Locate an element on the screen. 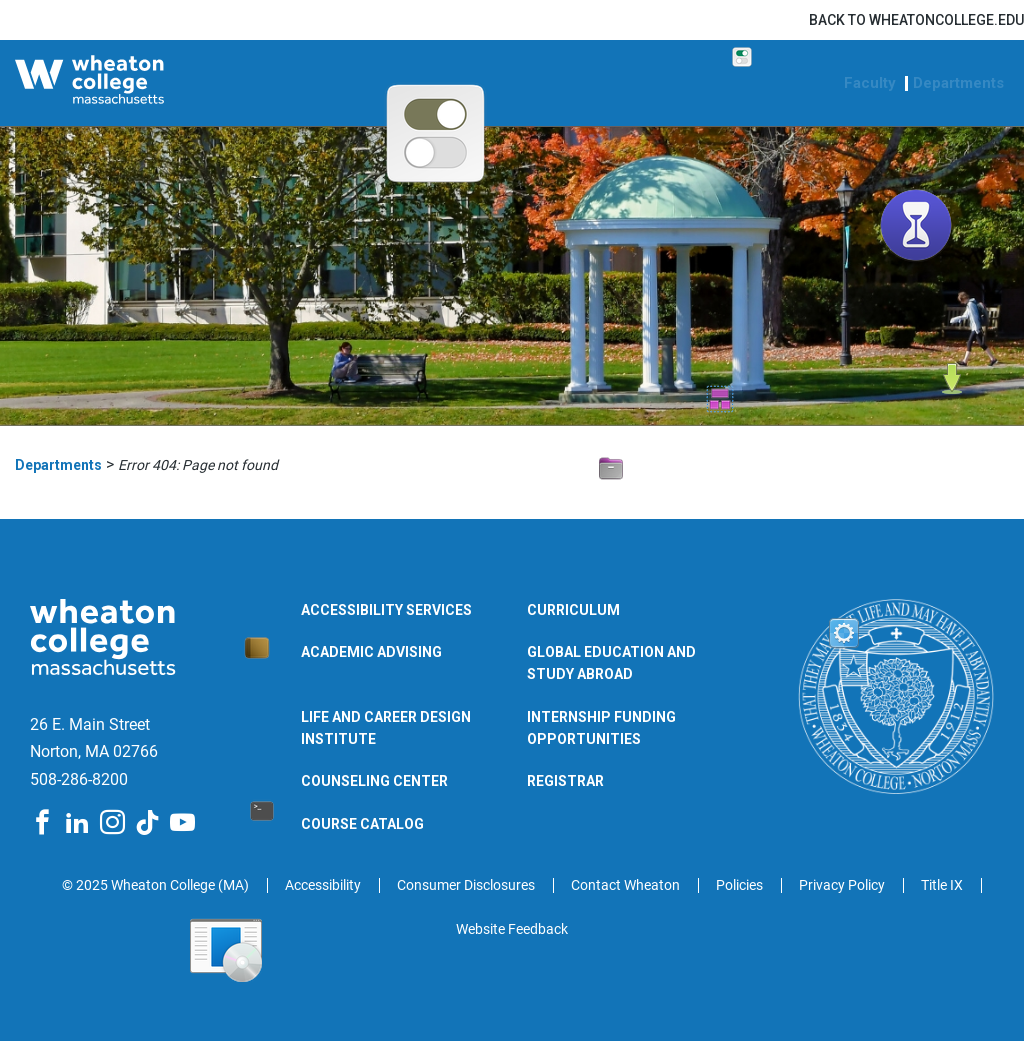  open program installation disc is located at coordinates (226, 946).